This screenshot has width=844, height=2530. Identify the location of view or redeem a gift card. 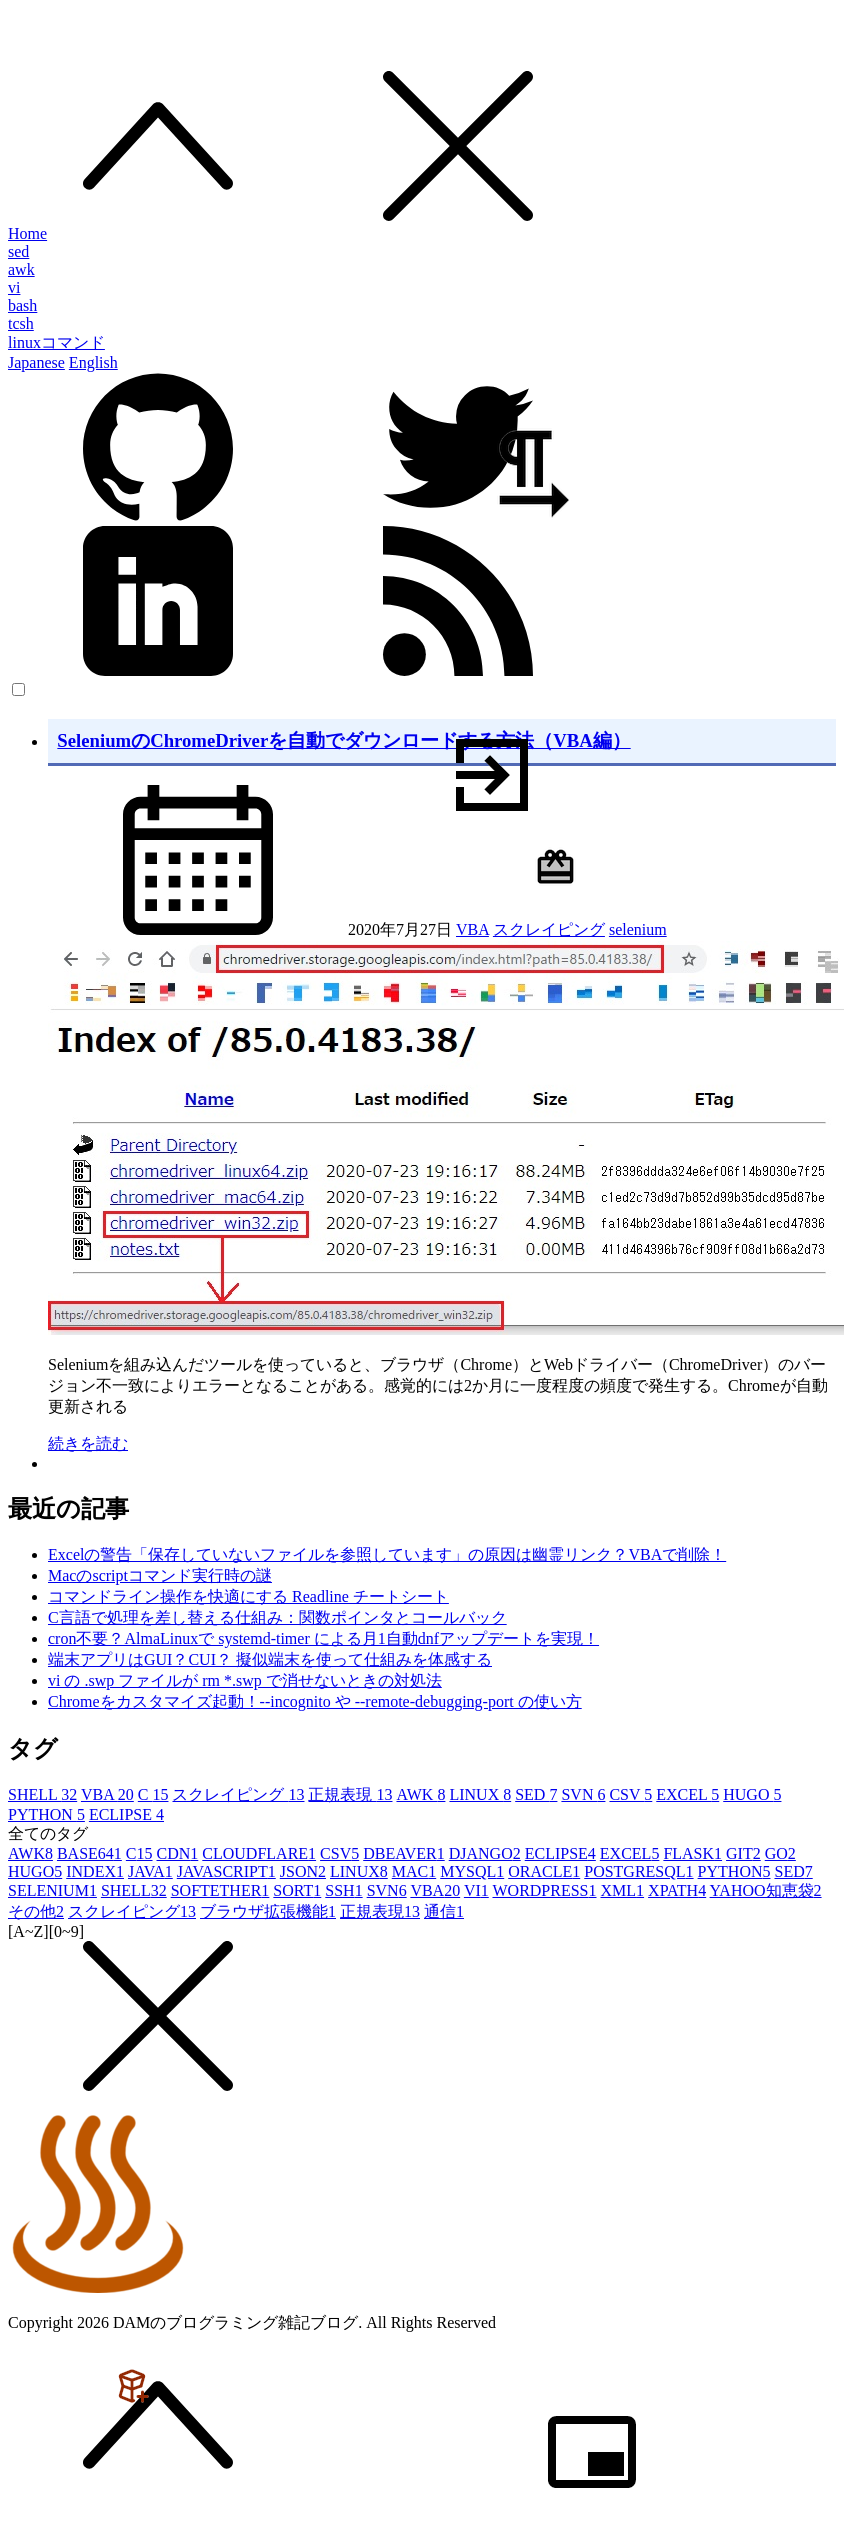
(555, 867).